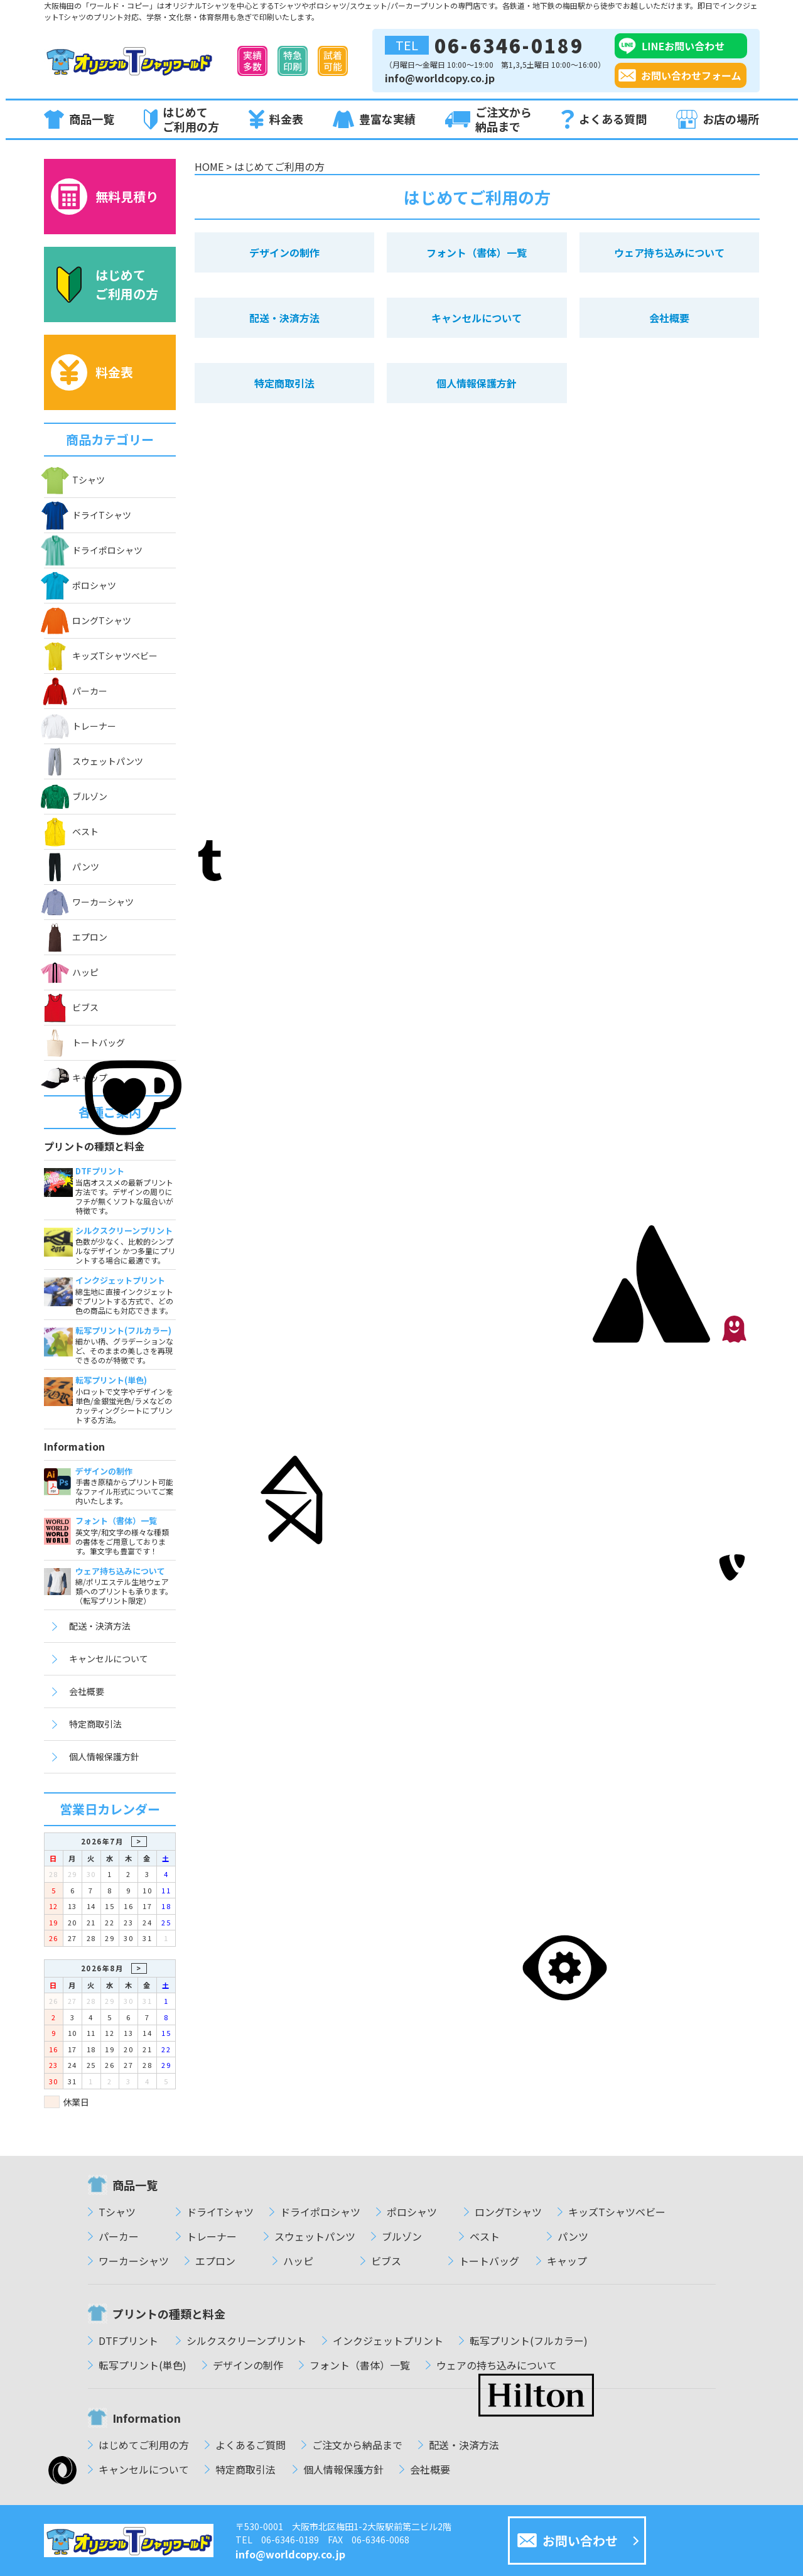  Describe the element at coordinates (62, 2470) in the screenshot. I see `json file format indicator` at that location.